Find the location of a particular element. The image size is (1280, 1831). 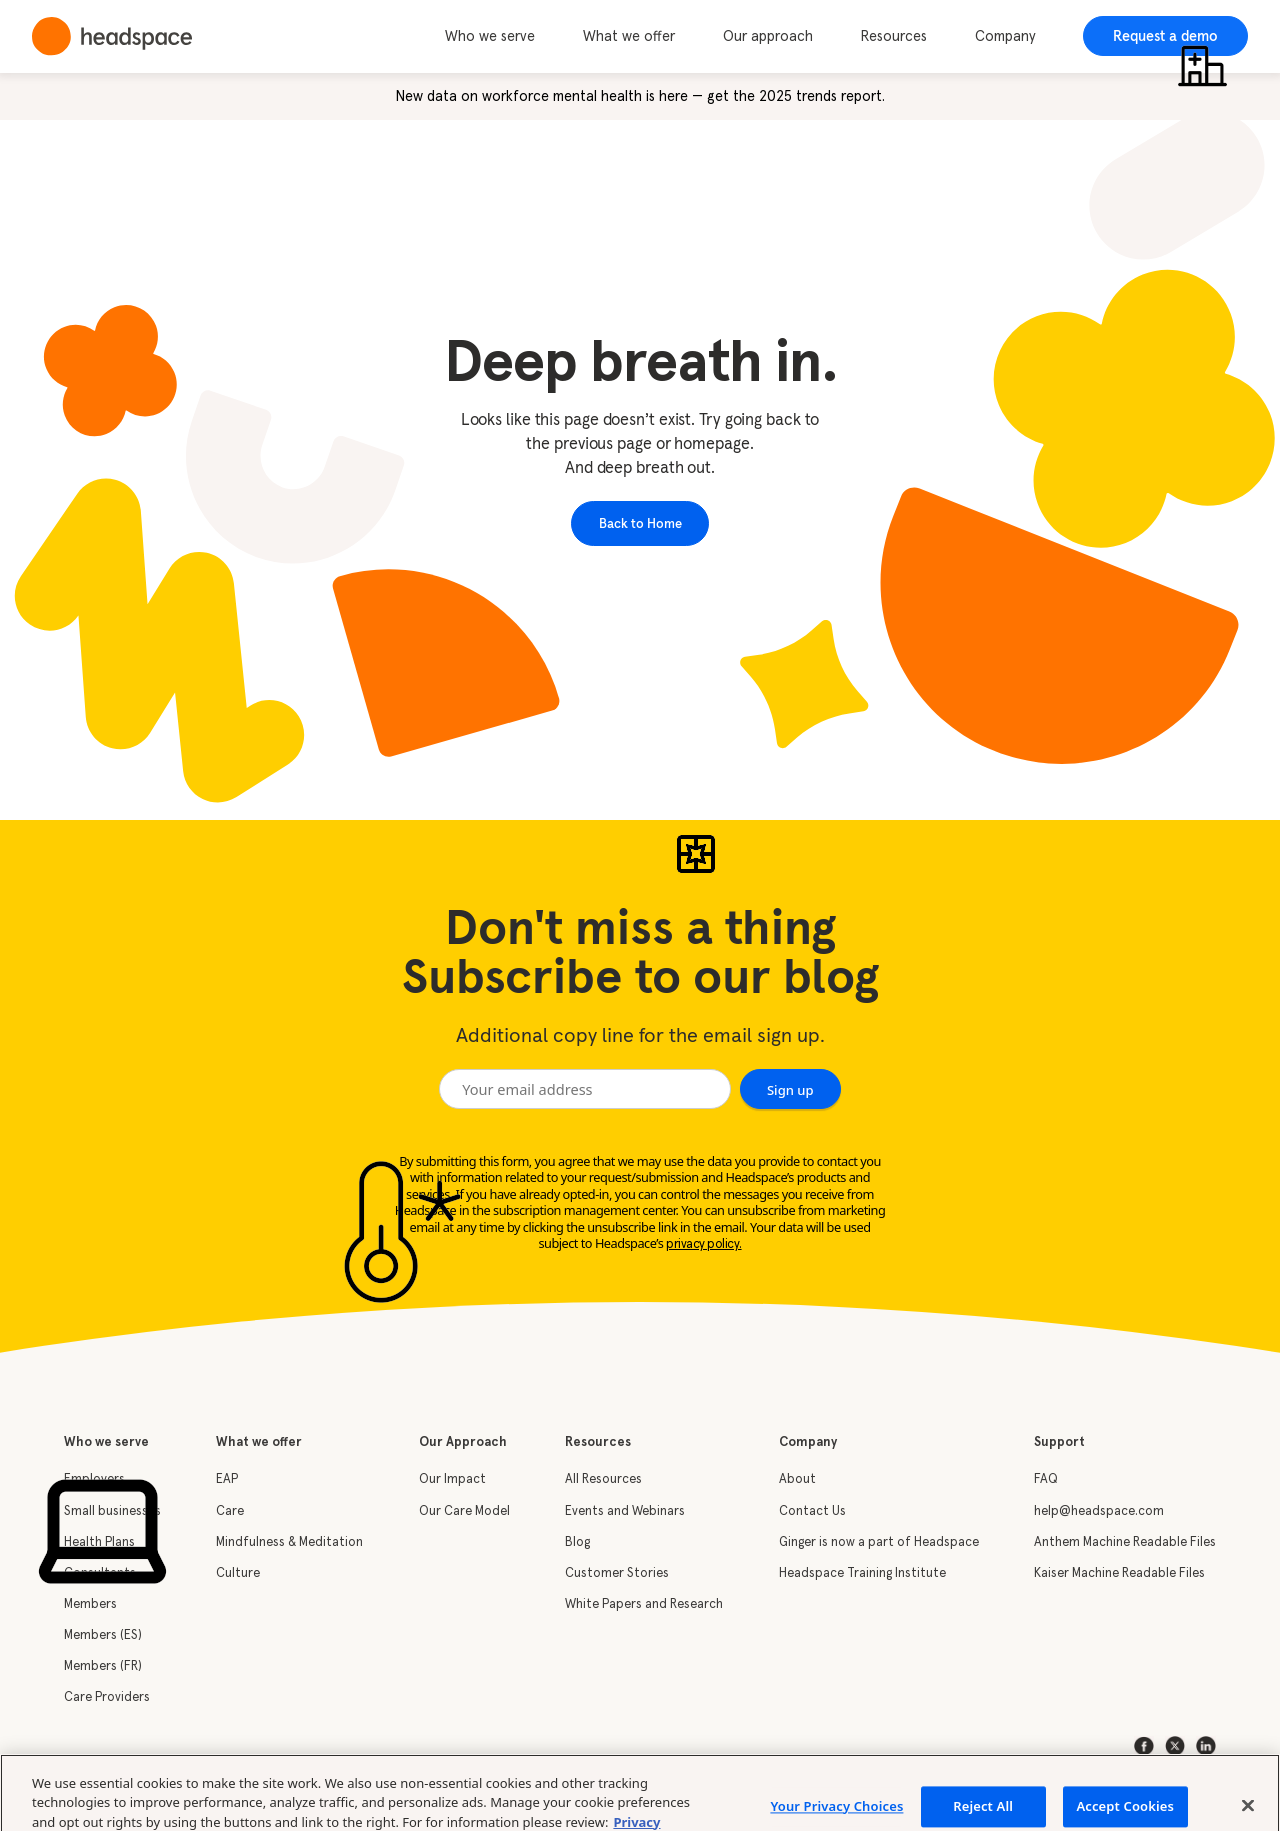

switch to desktop view is located at coordinates (102, 1528).